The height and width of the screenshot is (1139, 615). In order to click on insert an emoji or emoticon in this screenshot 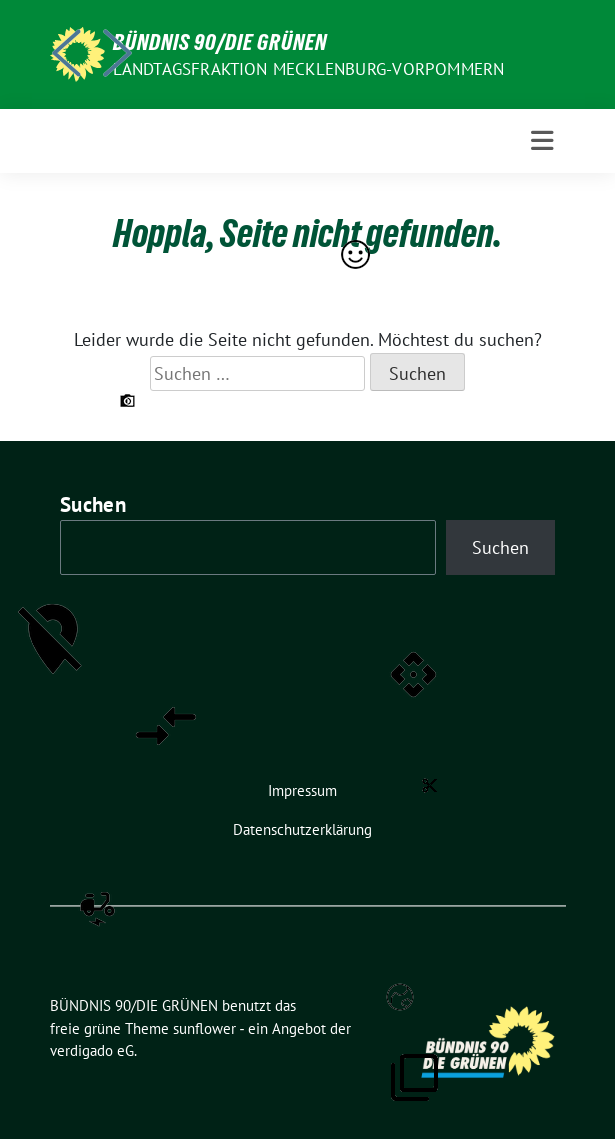, I will do `click(355, 254)`.